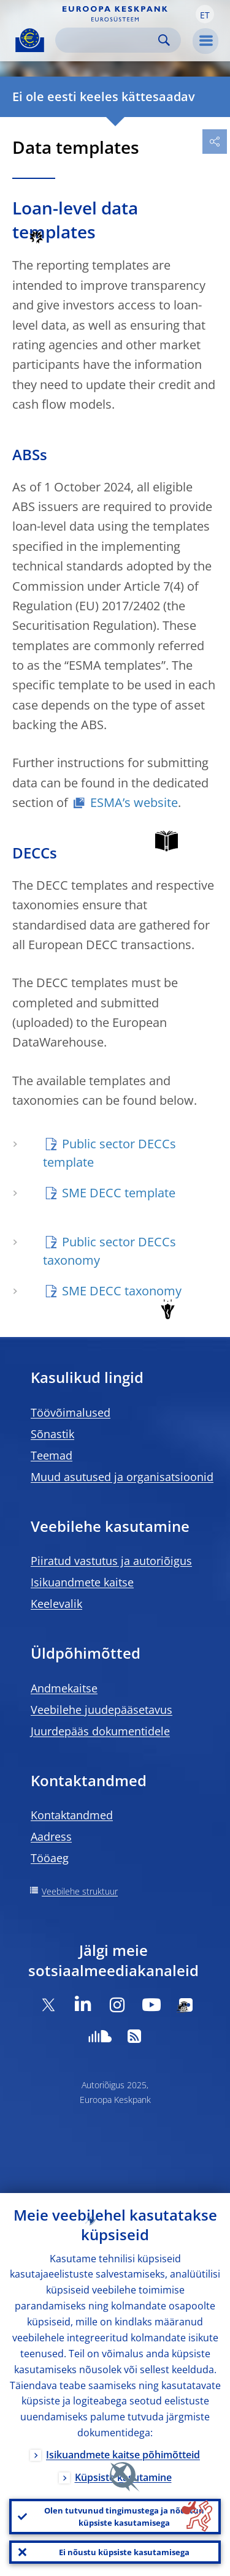 The height and width of the screenshot is (2576, 230). I want to click on give a high-five or celebrate with another player, so click(36, 237).